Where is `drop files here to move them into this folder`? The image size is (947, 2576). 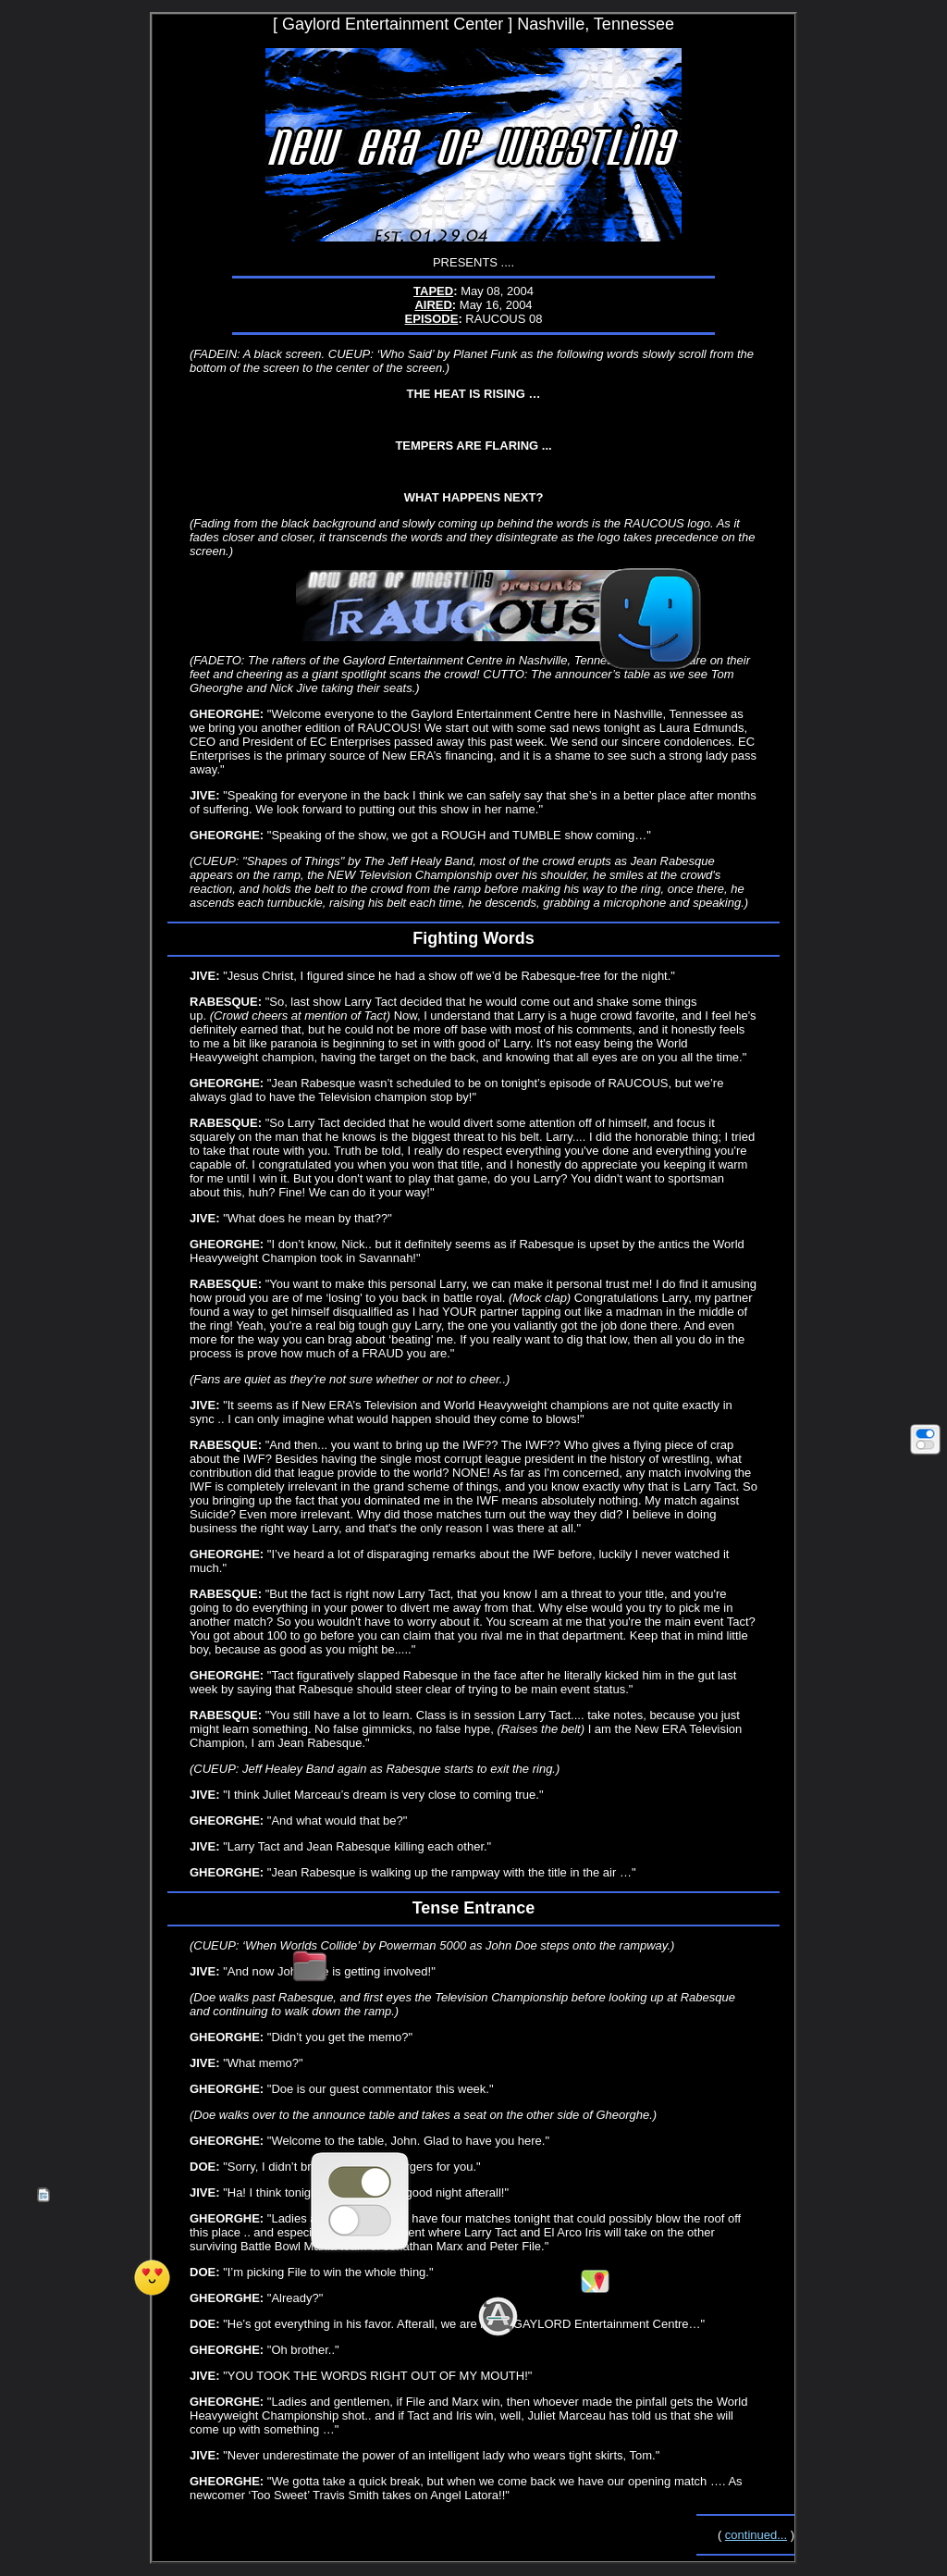
drop files here to move them into this folder is located at coordinates (310, 1965).